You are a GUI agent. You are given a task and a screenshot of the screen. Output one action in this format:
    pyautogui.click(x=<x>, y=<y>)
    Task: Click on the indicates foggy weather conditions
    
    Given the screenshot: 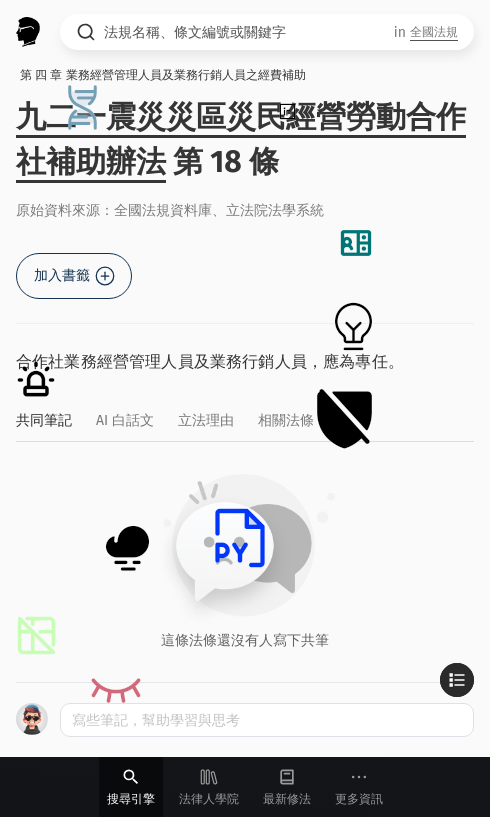 What is the action you would take?
    pyautogui.click(x=127, y=547)
    